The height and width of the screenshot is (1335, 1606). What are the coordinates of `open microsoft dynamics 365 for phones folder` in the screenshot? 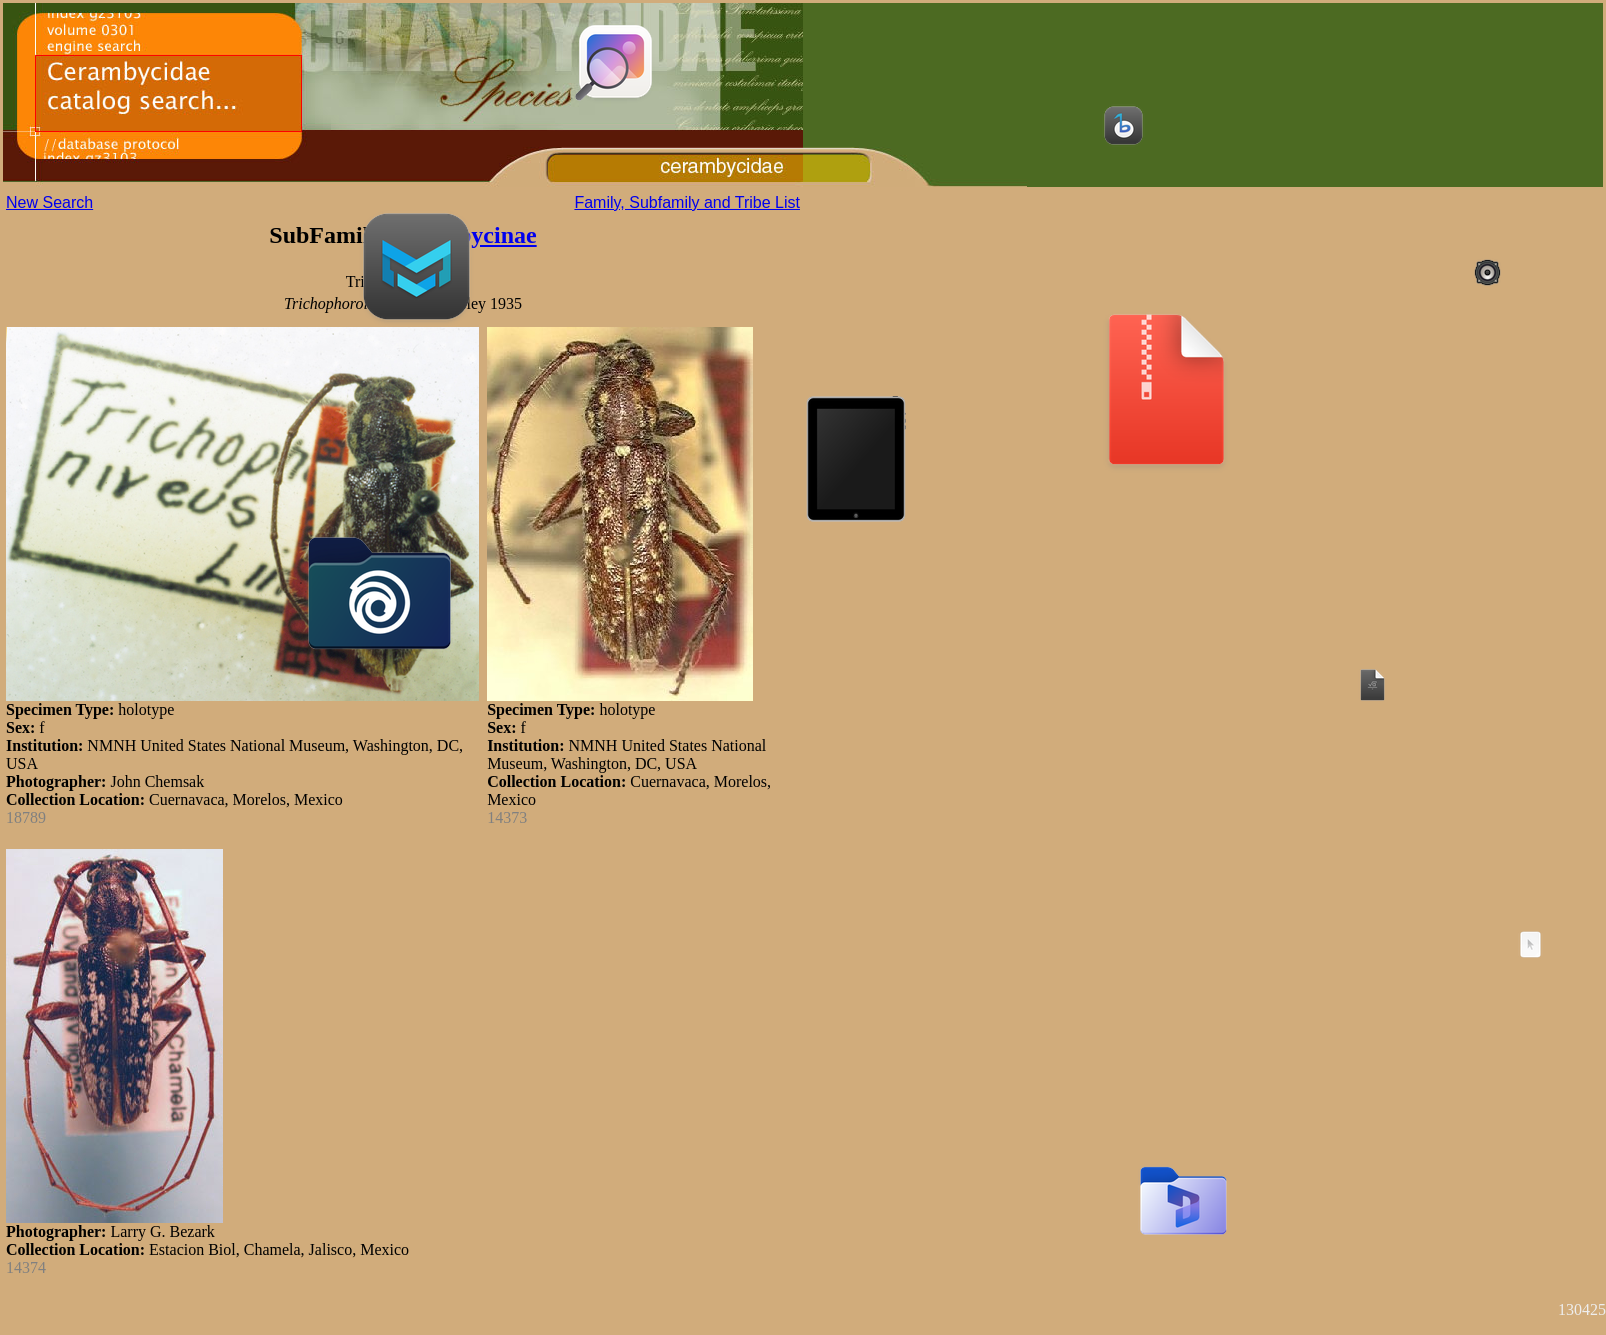 It's located at (1183, 1203).